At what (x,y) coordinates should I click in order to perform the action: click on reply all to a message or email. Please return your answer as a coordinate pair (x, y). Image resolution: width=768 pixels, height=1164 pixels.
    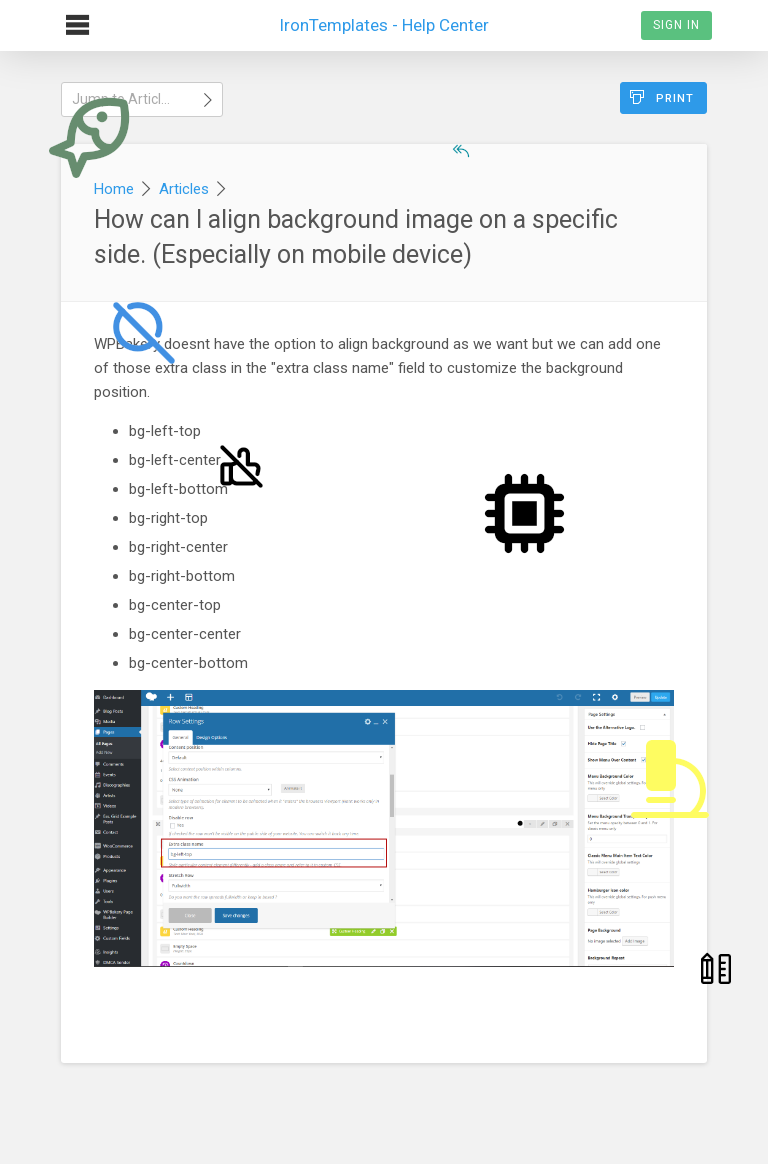
    Looking at the image, I should click on (461, 151).